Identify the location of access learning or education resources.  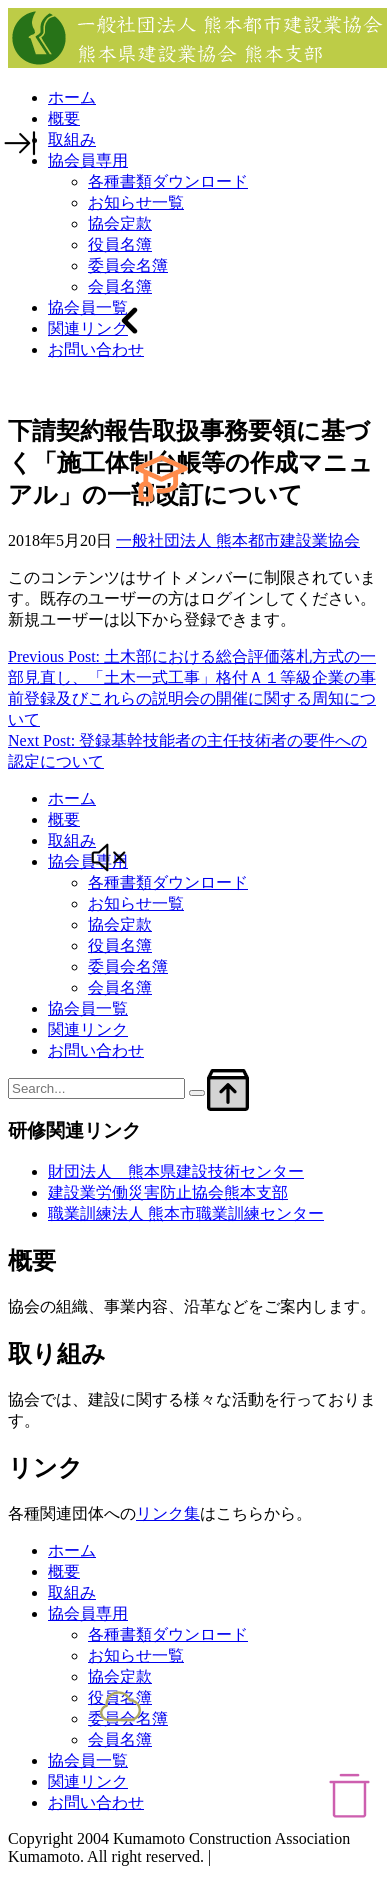
(161, 478).